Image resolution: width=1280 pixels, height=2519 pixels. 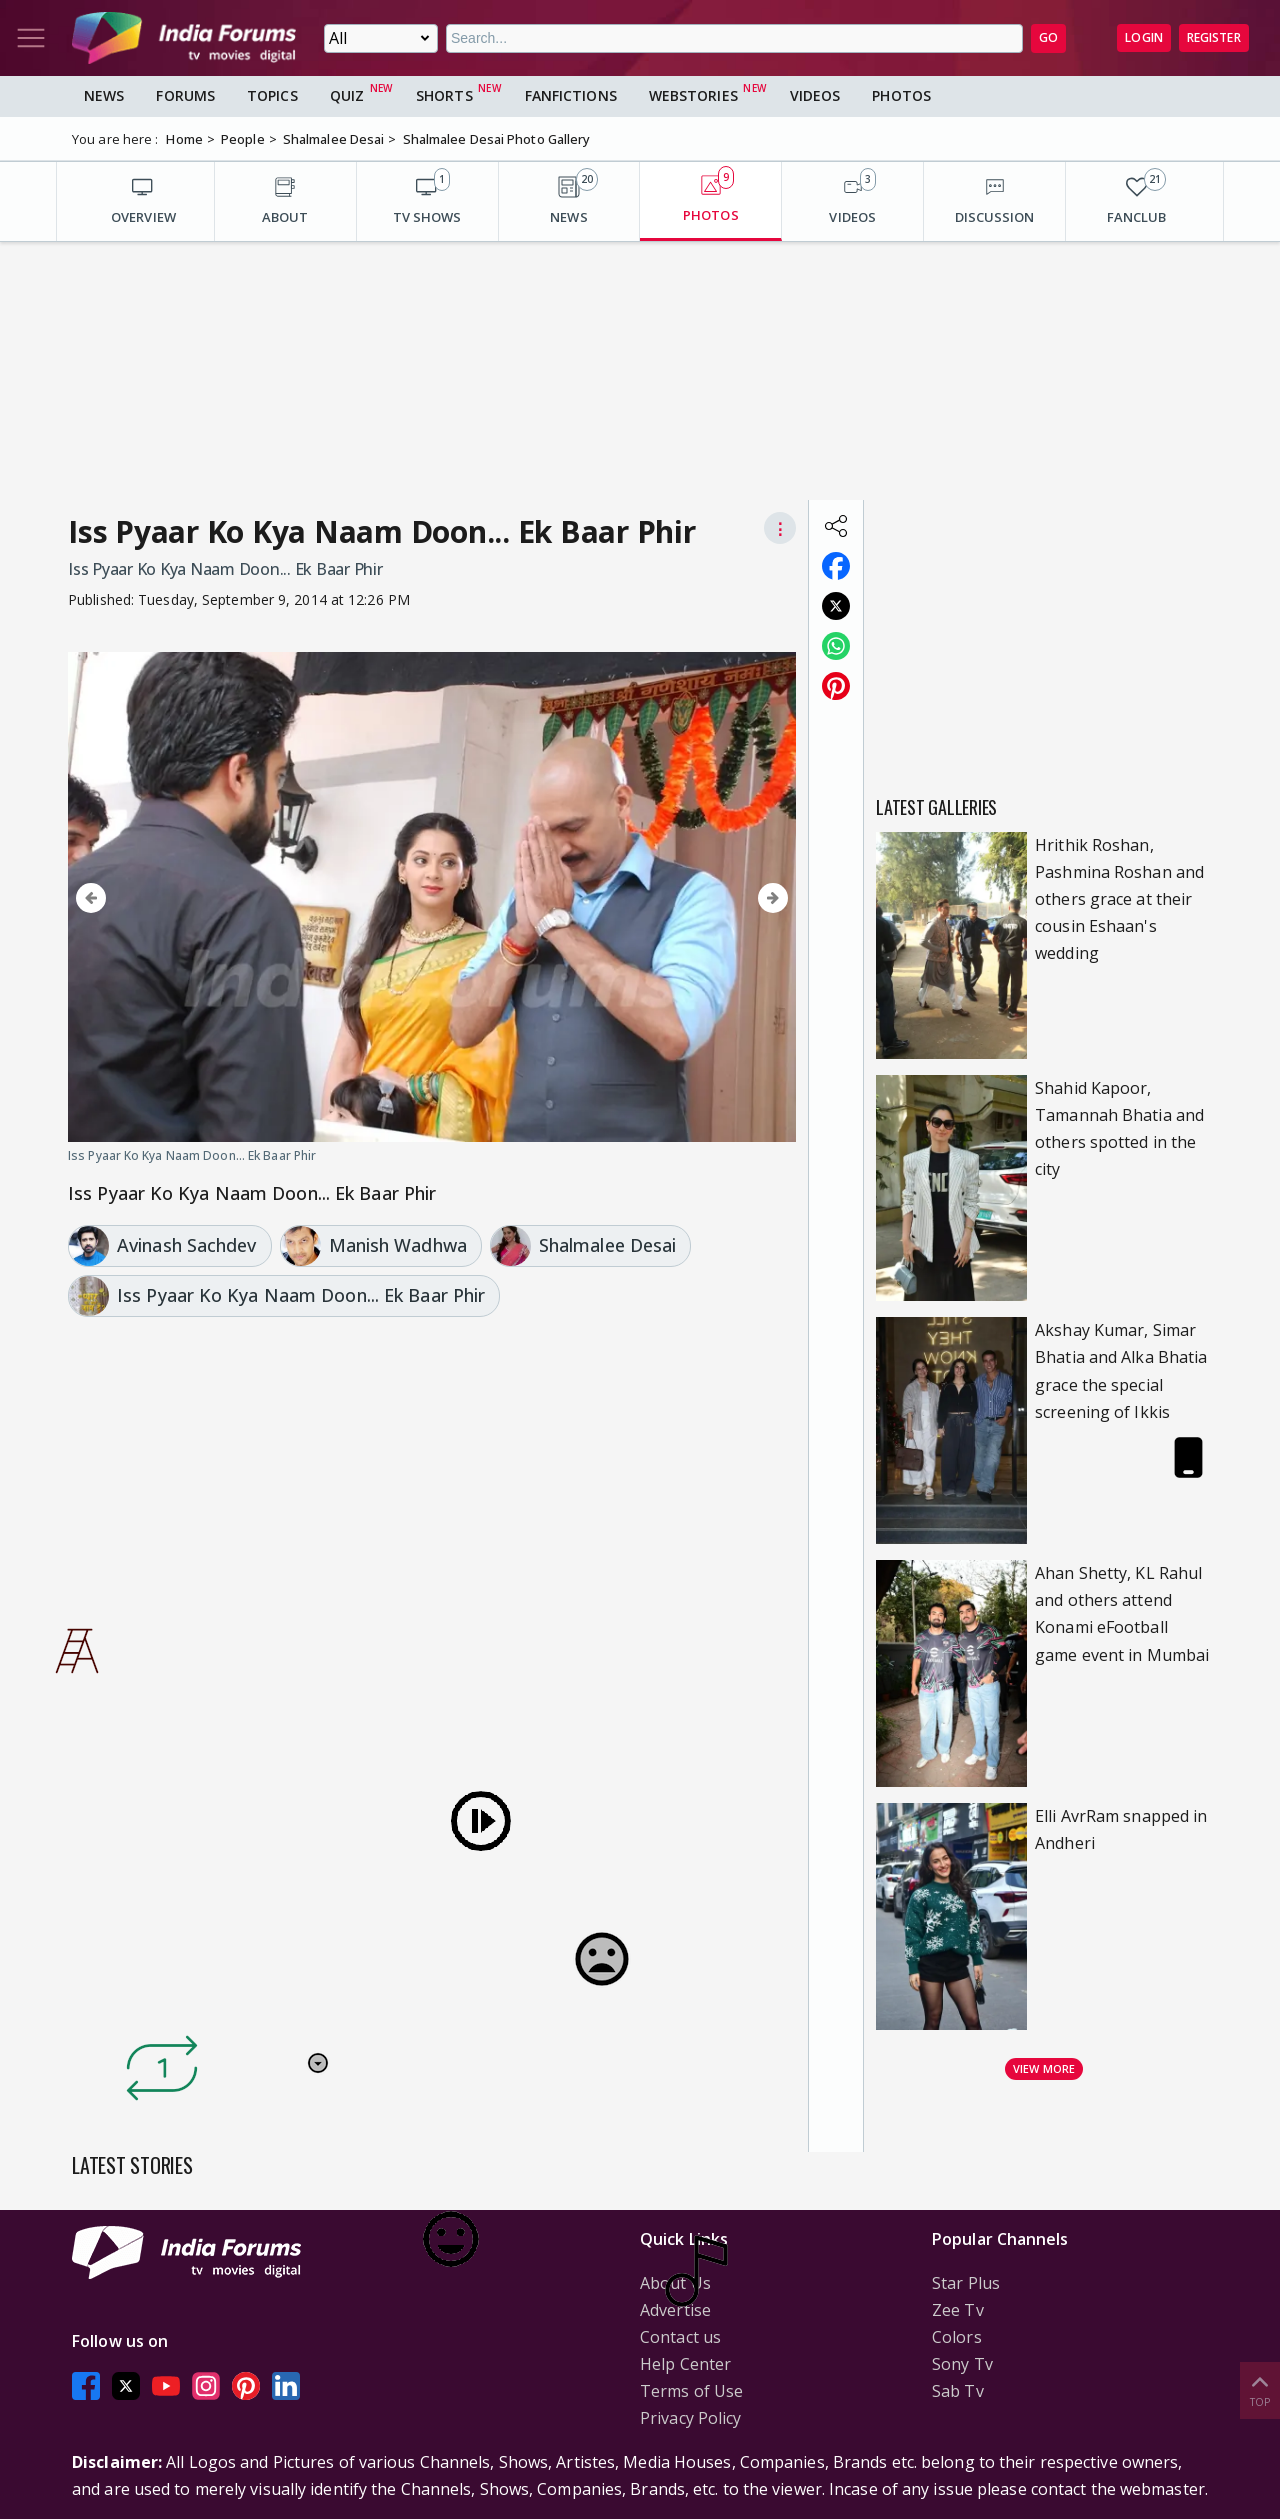 What do you see at coordinates (318, 2063) in the screenshot?
I see `expand dropdown menu or options` at bounding box center [318, 2063].